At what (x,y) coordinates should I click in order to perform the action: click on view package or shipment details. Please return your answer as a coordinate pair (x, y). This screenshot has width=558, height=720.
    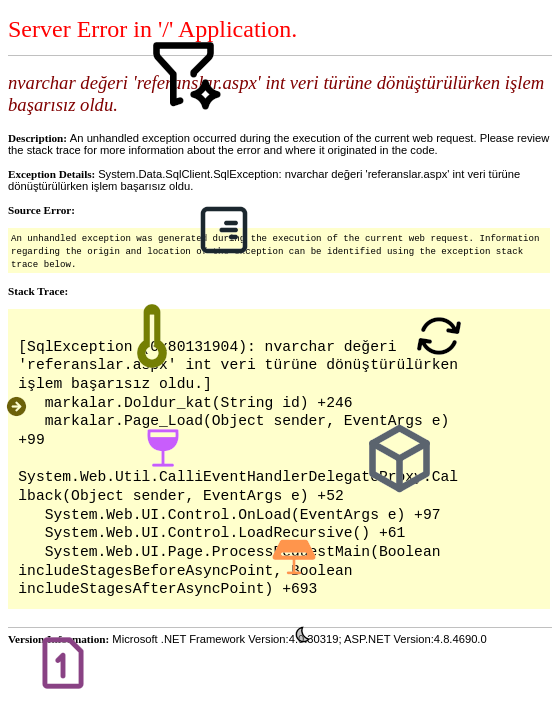
    Looking at the image, I should click on (399, 458).